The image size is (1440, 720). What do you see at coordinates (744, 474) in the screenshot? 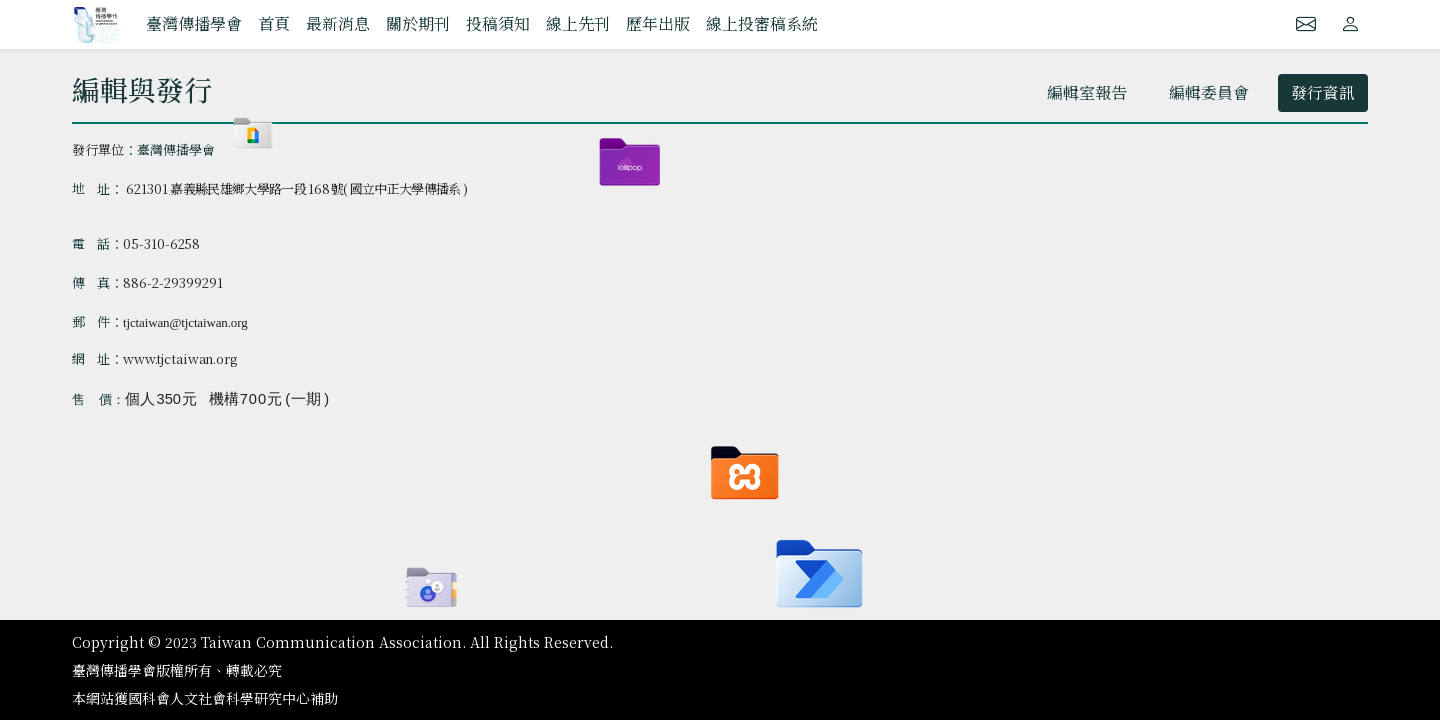
I see `open XAMPP local server files folder` at bounding box center [744, 474].